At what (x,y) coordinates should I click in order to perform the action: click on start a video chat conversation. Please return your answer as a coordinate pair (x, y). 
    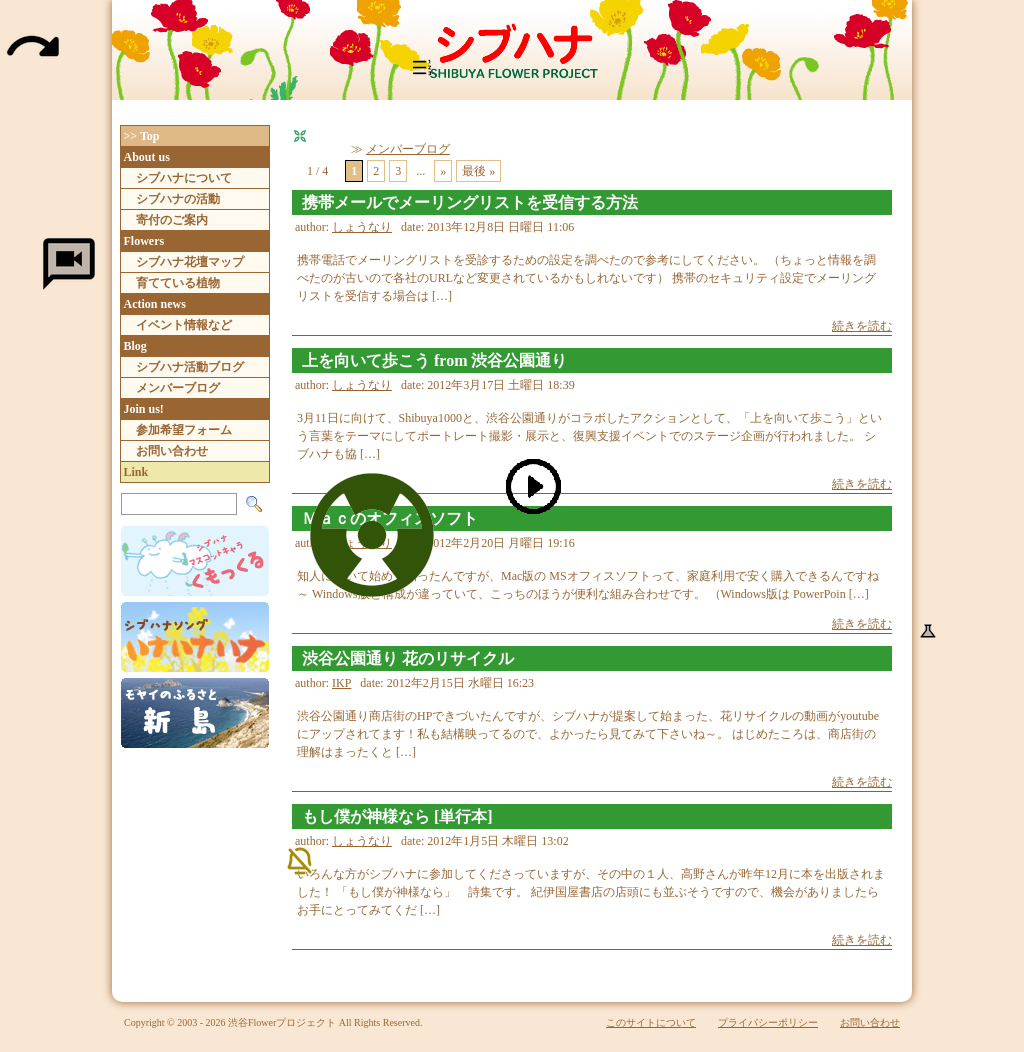
    Looking at the image, I should click on (69, 264).